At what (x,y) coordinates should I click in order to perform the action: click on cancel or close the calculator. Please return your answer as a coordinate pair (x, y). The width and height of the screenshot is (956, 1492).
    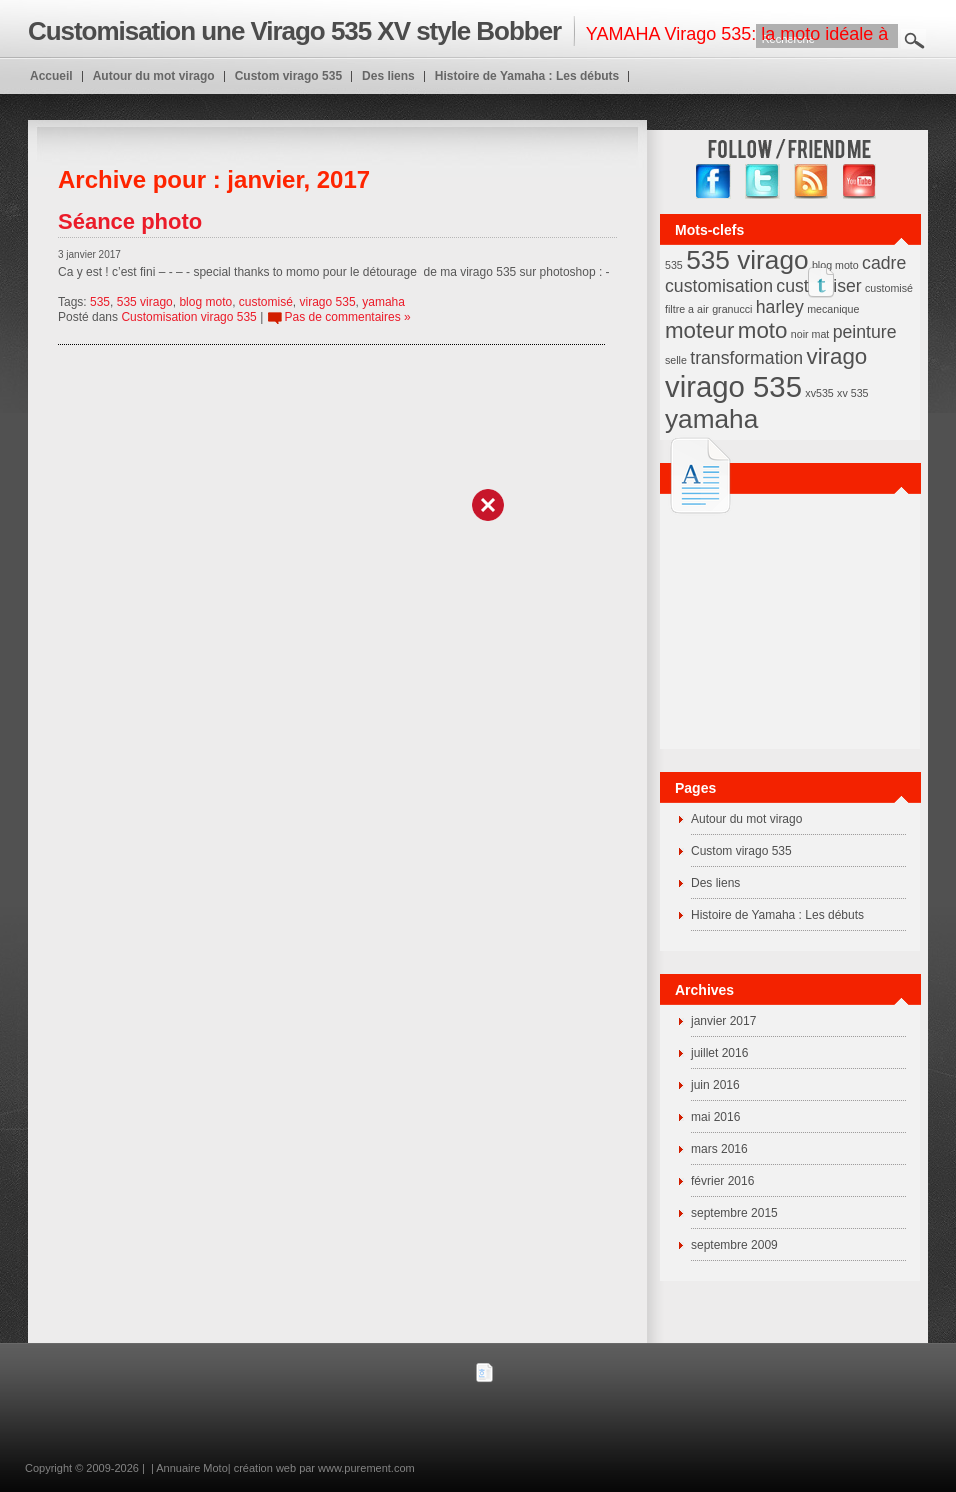
    Looking at the image, I should click on (488, 505).